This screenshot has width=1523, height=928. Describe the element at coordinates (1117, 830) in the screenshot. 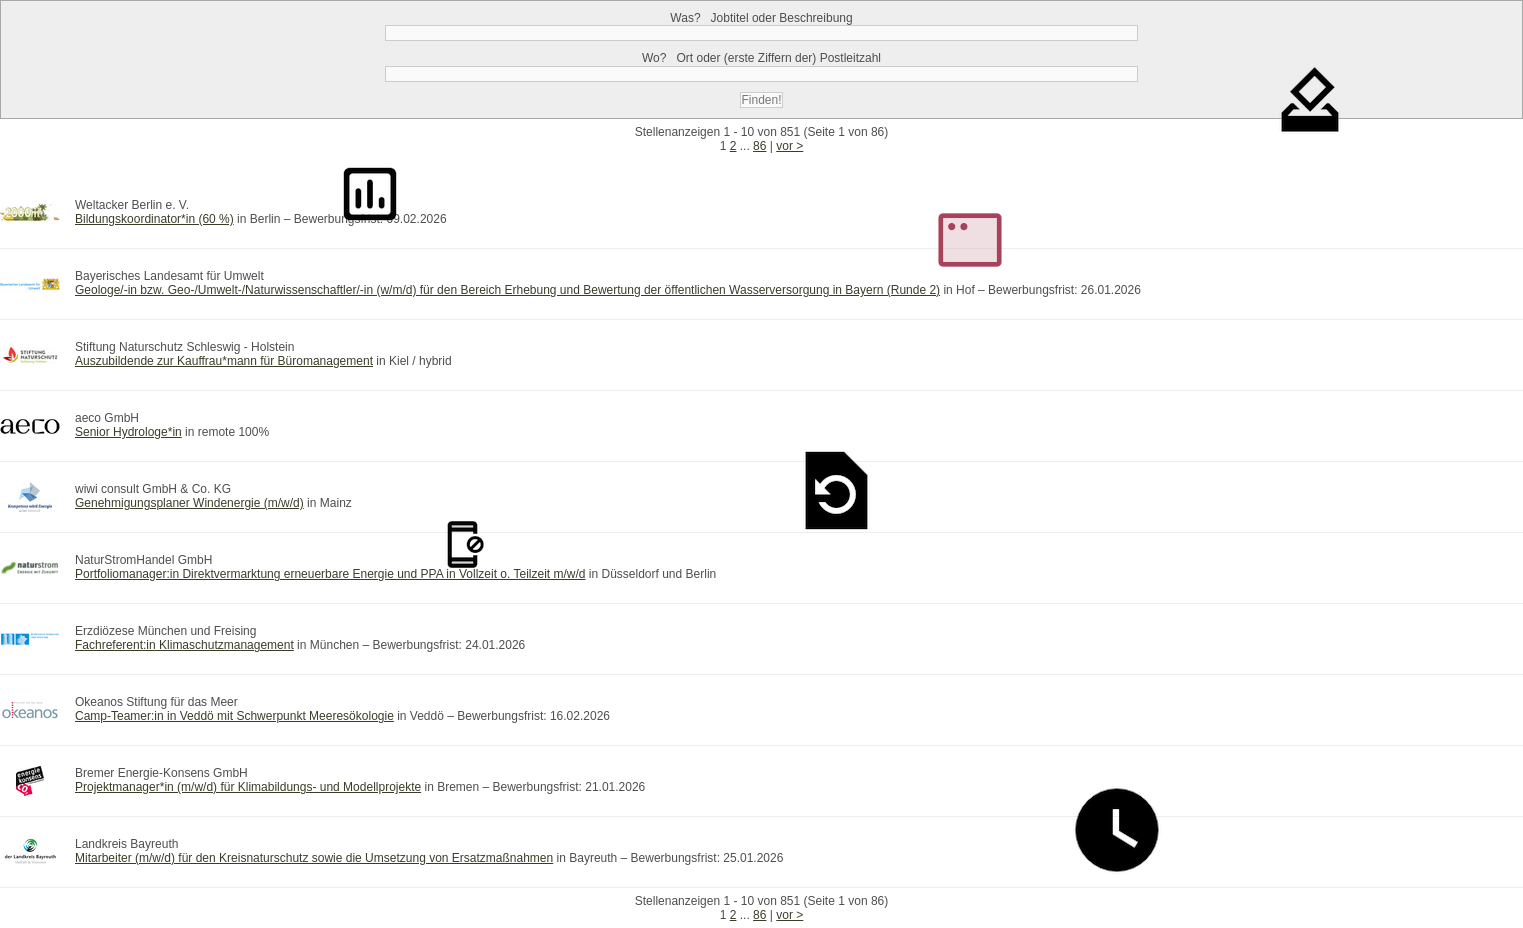

I see `view watch later playlist` at that location.